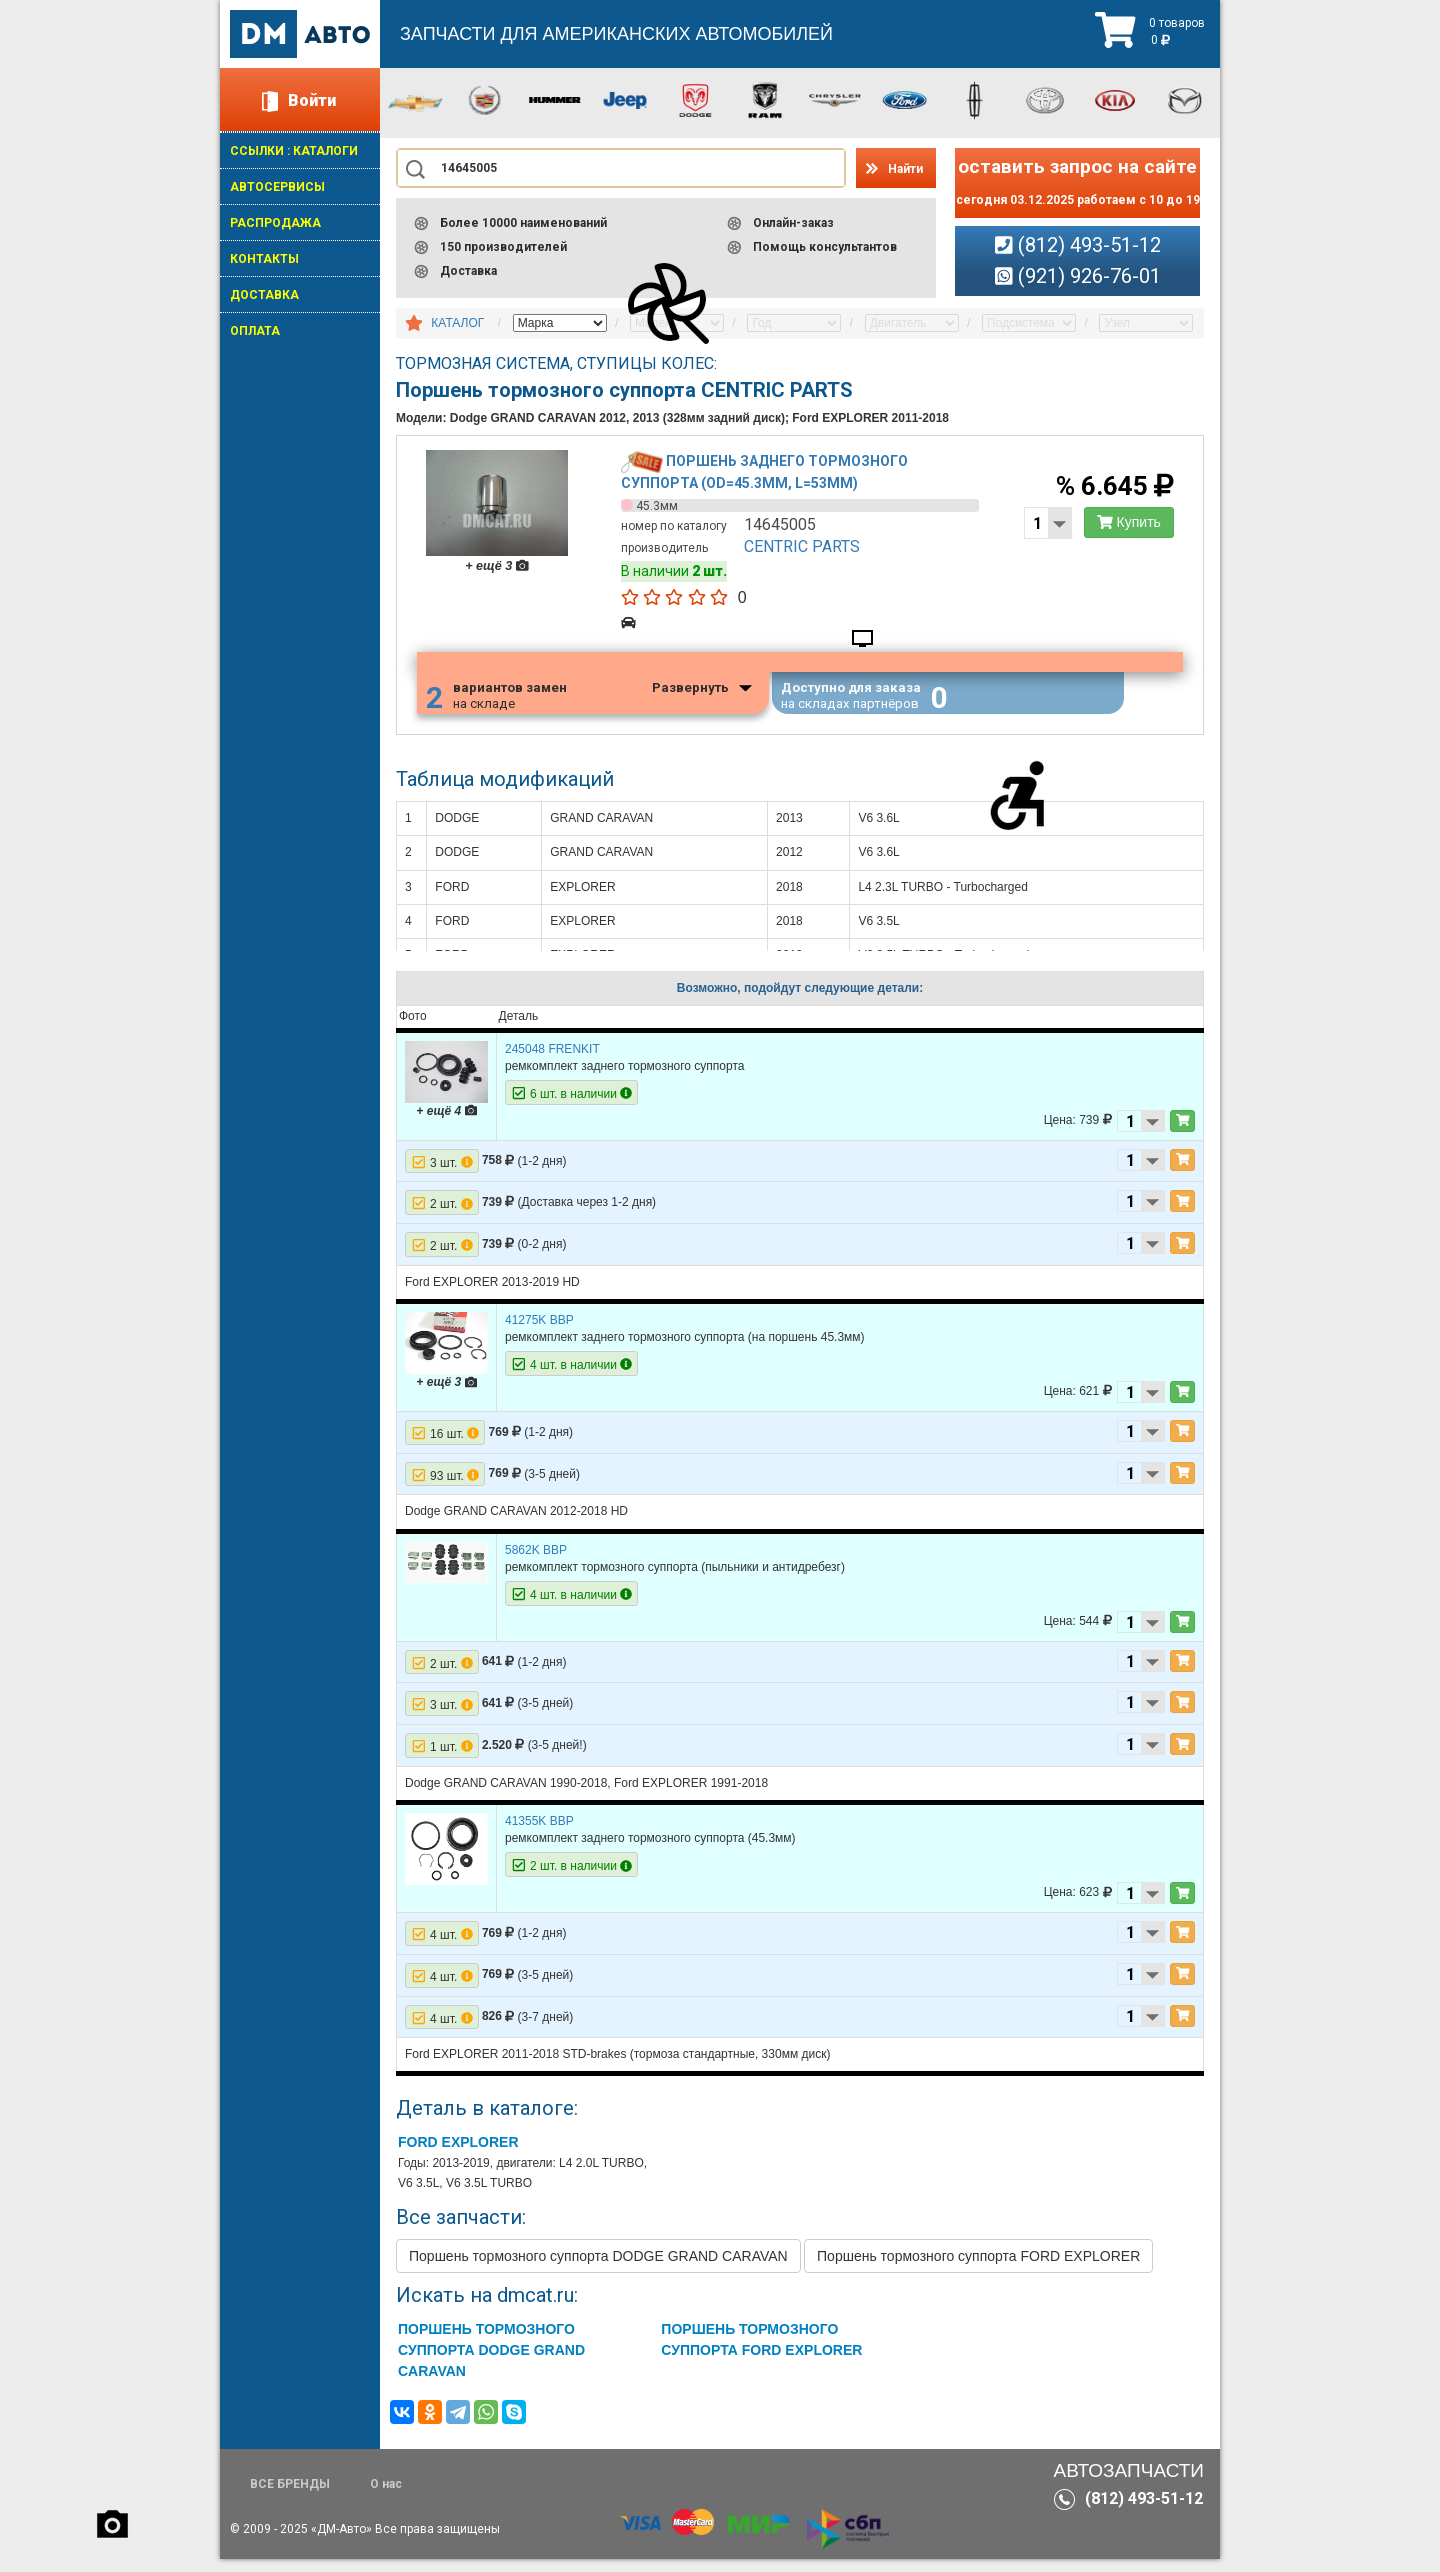  I want to click on access tv or display settings, so click(862, 638).